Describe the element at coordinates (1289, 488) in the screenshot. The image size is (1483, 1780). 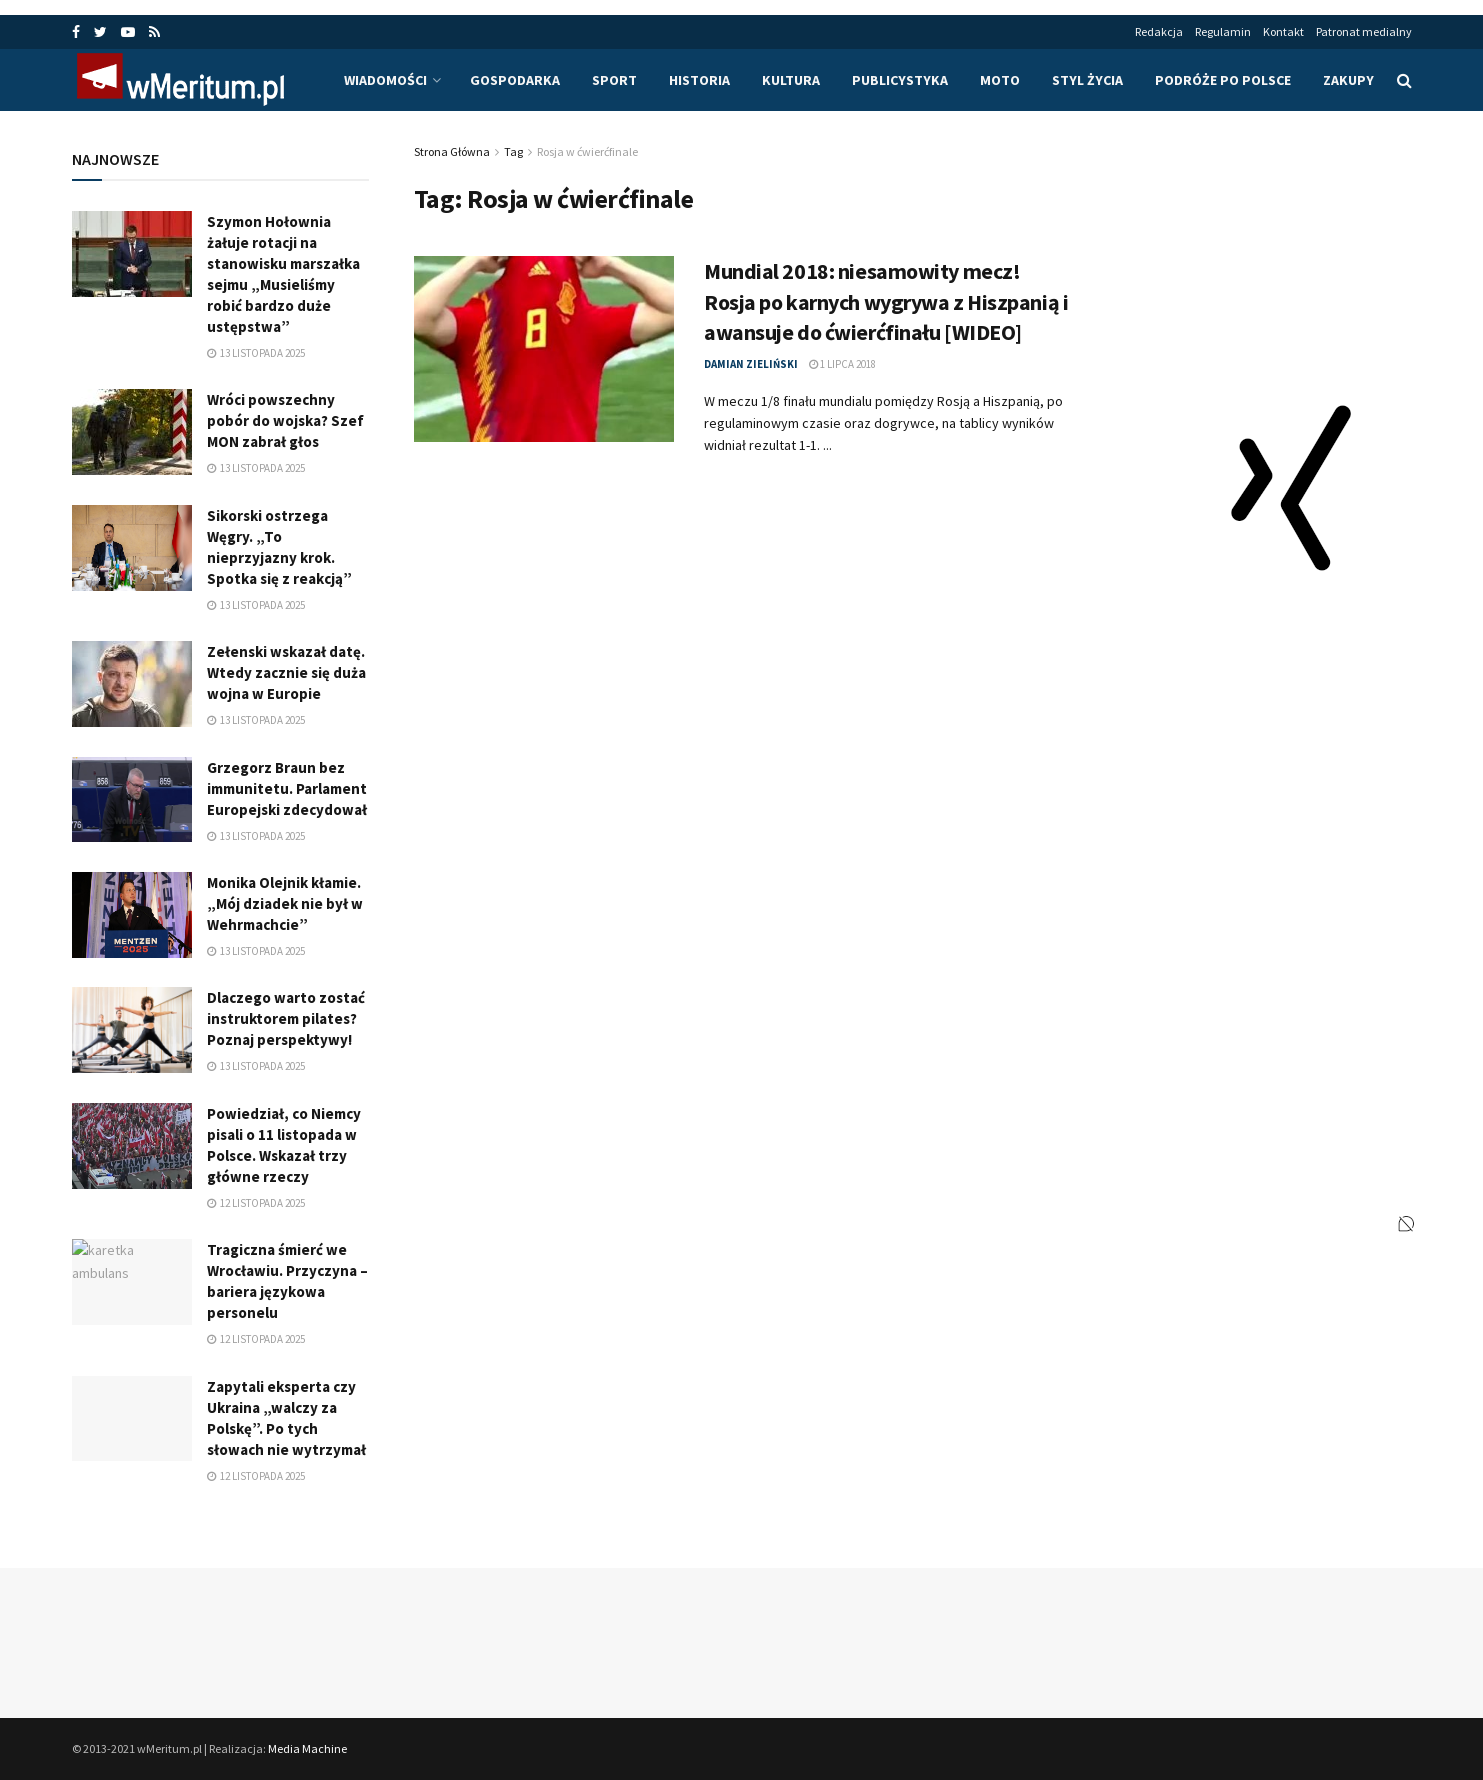
I see `connect with xing professional network` at that location.